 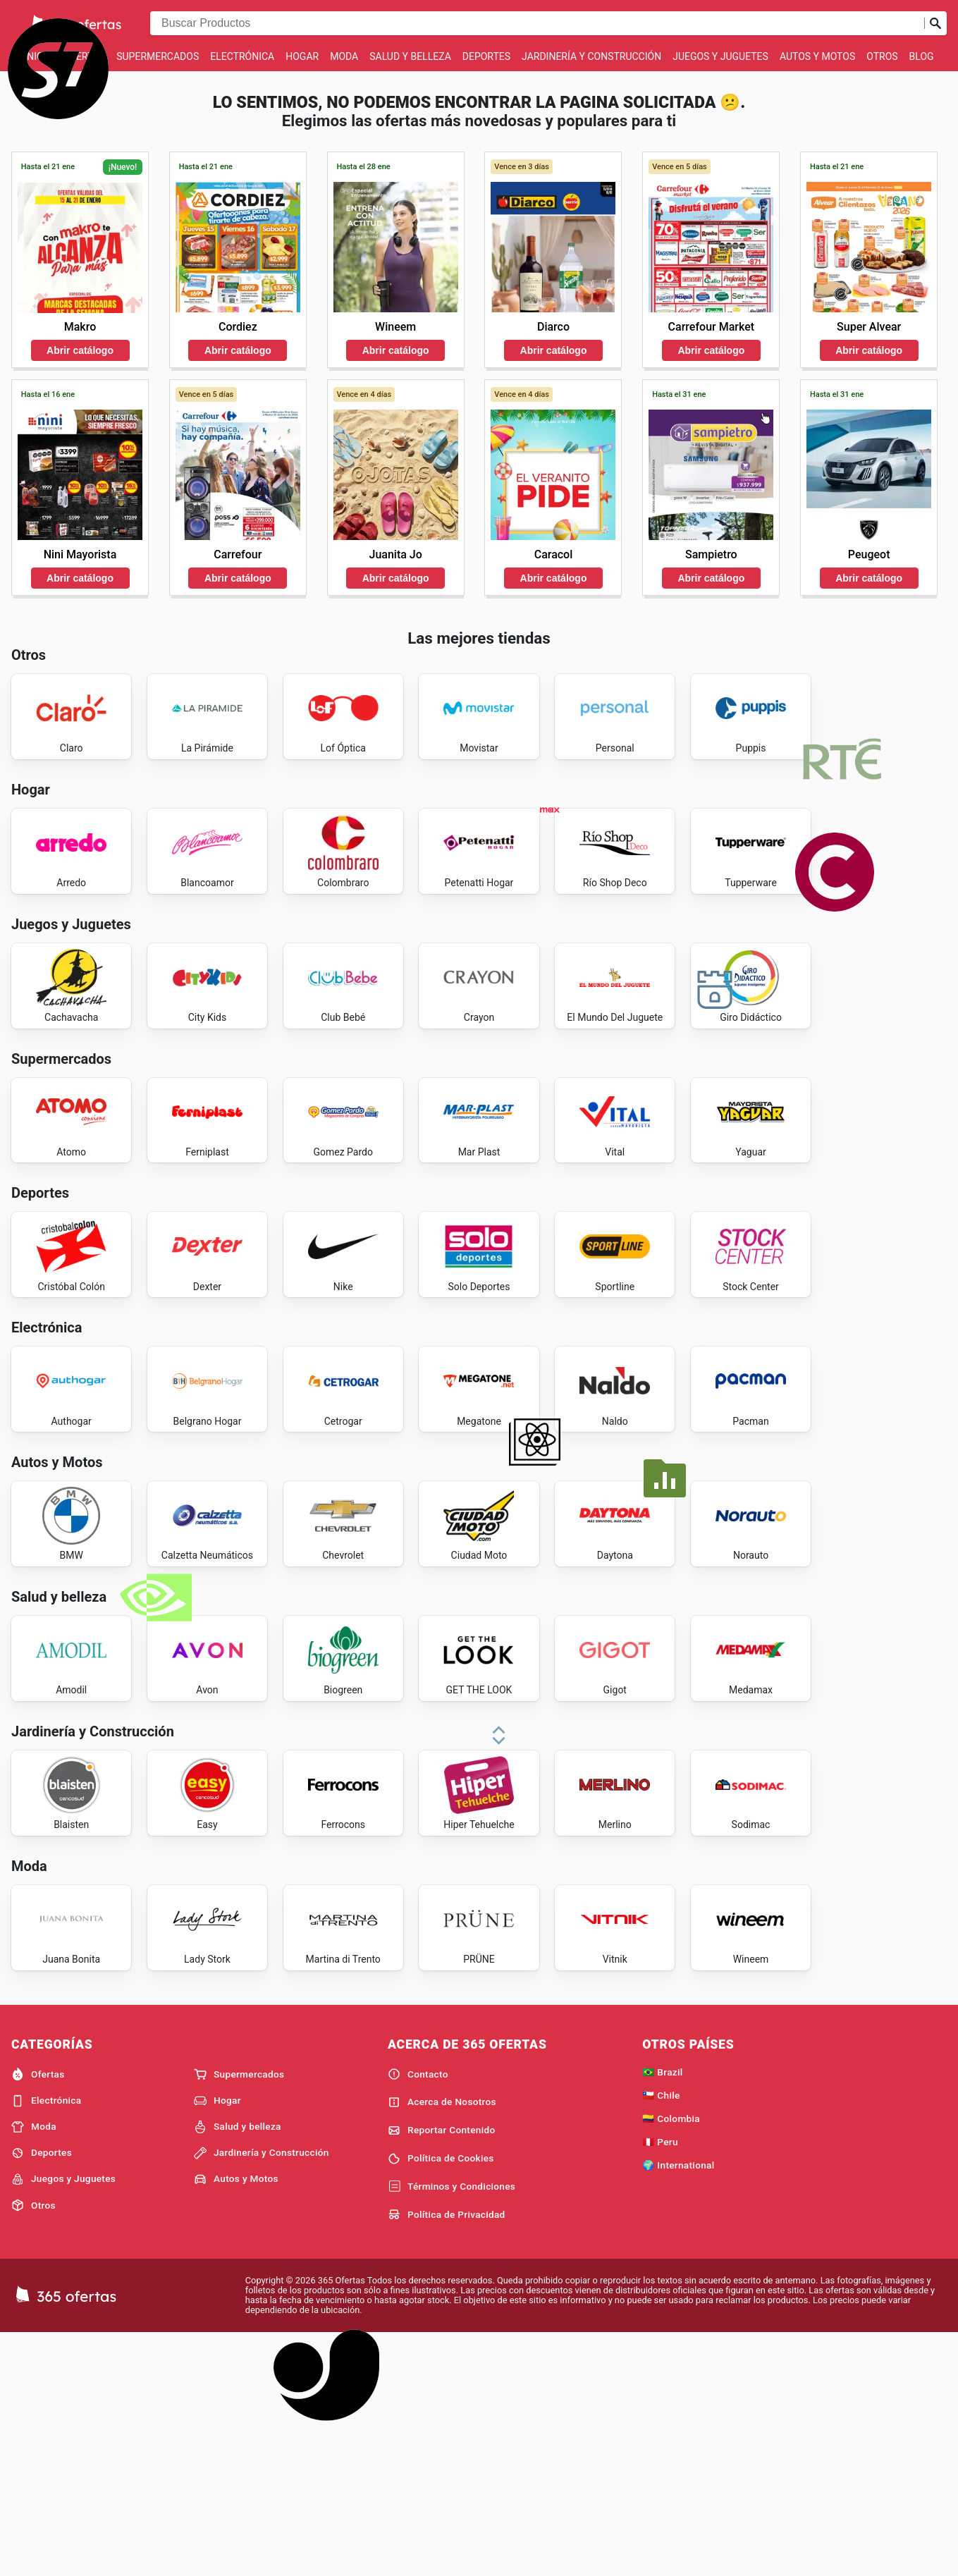 What do you see at coordinates (326, 2375) in the screenshot?
I see `ultralytics company logo` at bounding box center [326, 2375].